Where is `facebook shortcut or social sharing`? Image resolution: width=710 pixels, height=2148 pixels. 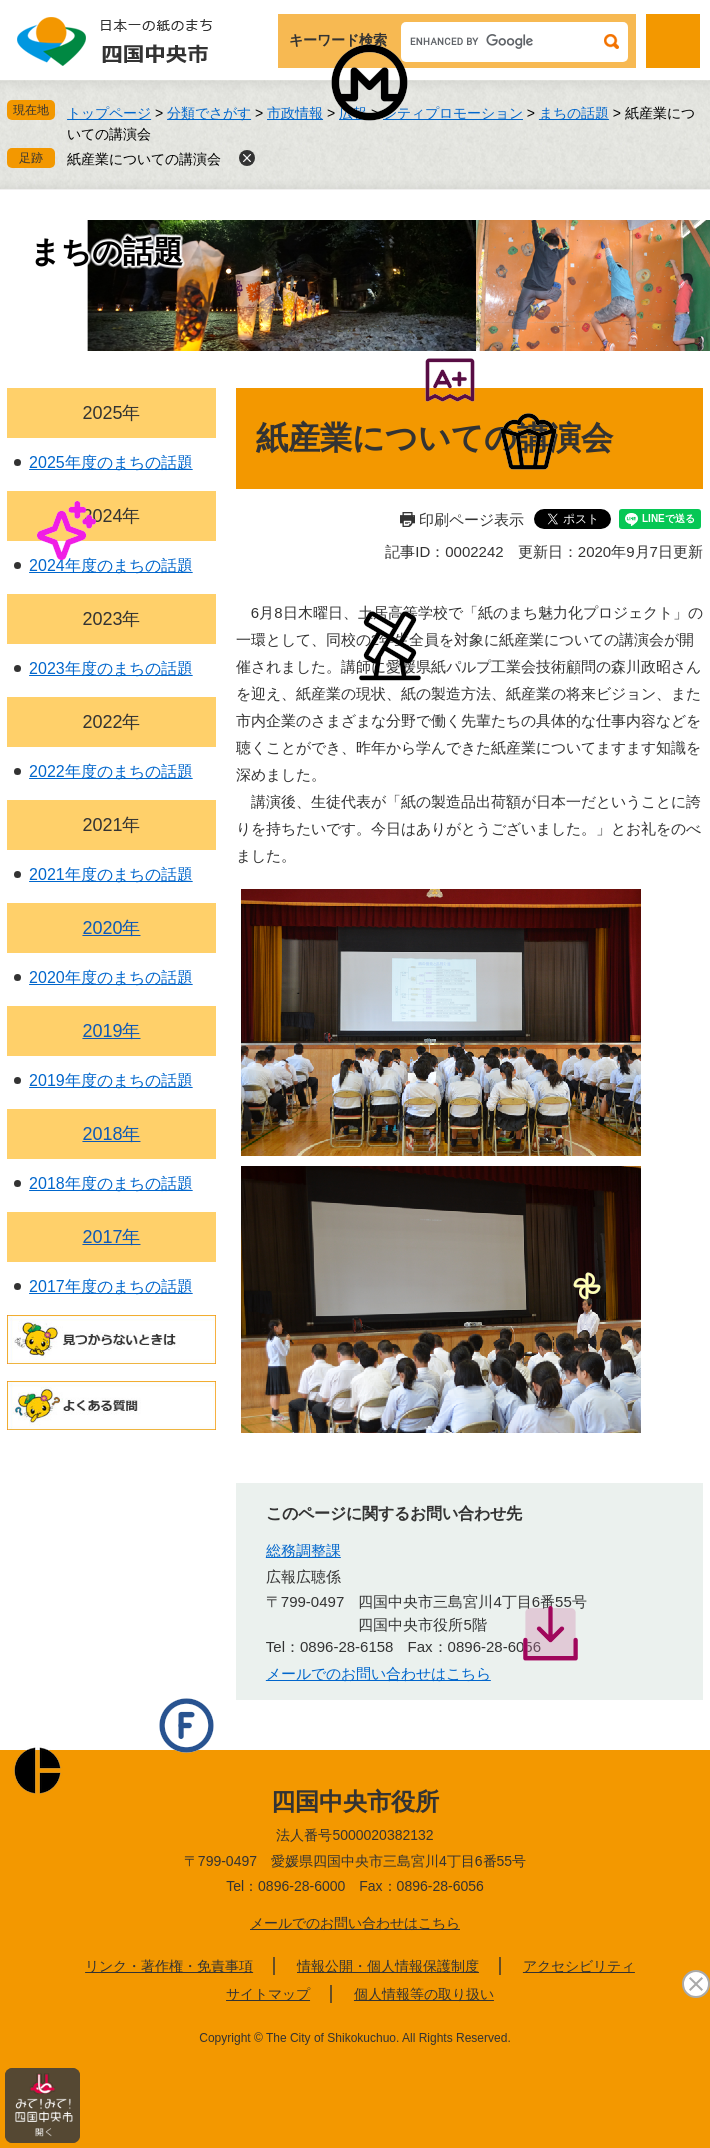 facebook shortcut or social sharing is located at coordinates (186, 1725).